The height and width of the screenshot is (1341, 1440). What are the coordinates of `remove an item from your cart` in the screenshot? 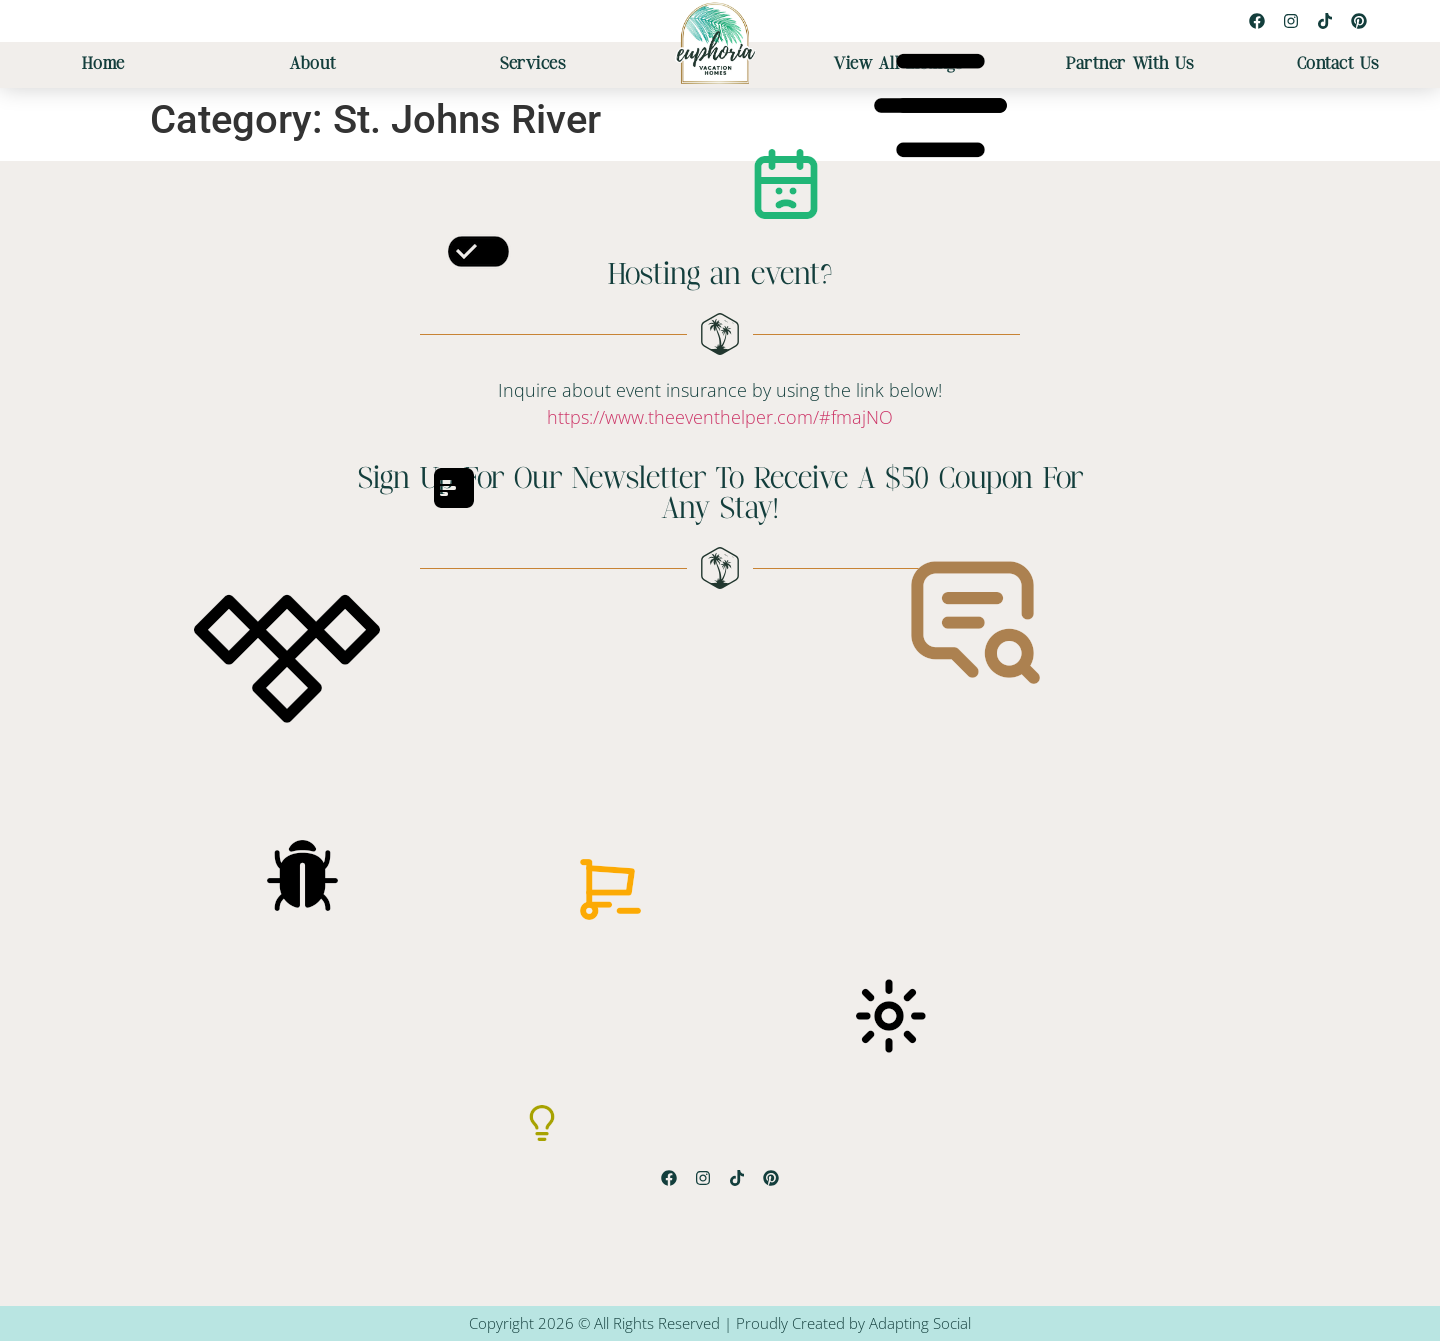 It's located at (607, 889).